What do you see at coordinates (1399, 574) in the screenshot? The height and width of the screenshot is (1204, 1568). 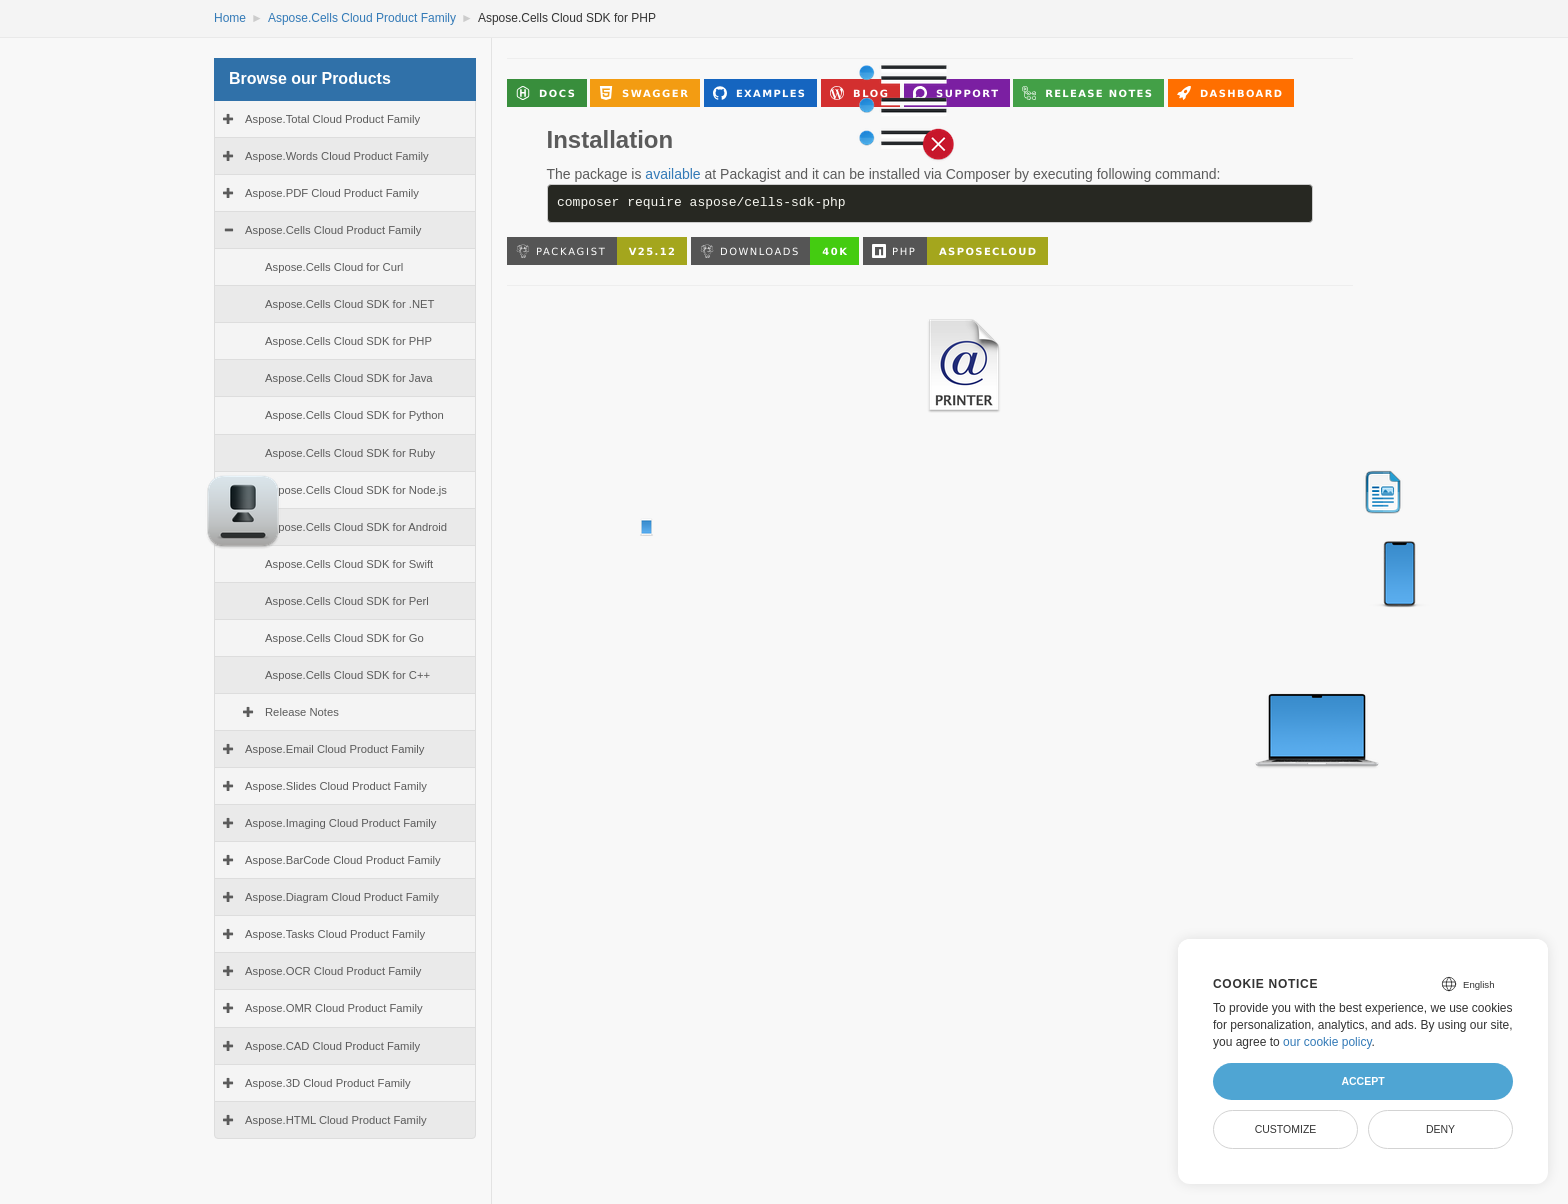 I see `iPhone XS Max device connected to your Mac` at bounding box center [1399, 574].